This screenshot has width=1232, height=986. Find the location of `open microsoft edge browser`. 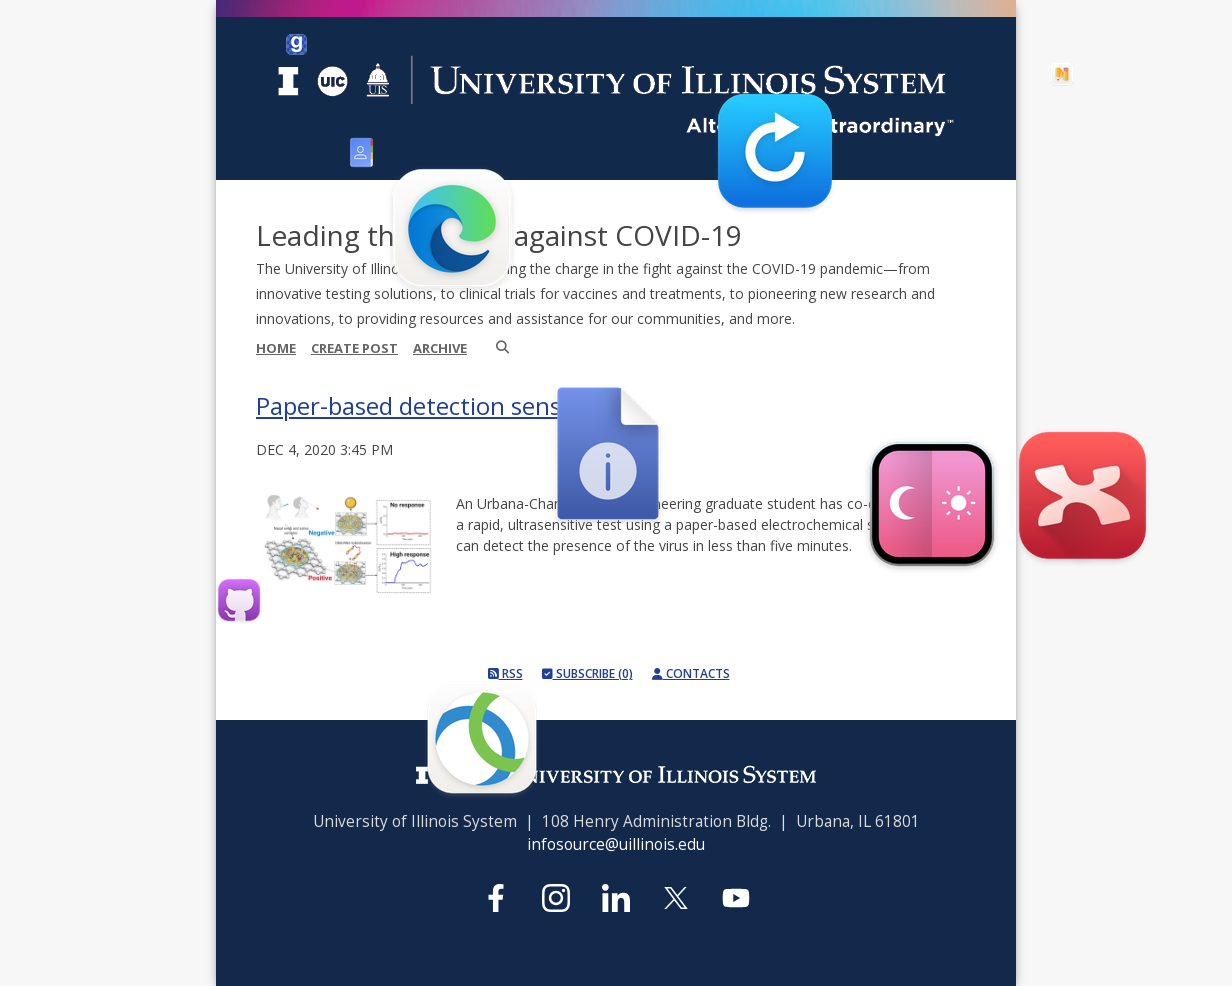

open microsoft edge browser is located at coordinates (452, 228).